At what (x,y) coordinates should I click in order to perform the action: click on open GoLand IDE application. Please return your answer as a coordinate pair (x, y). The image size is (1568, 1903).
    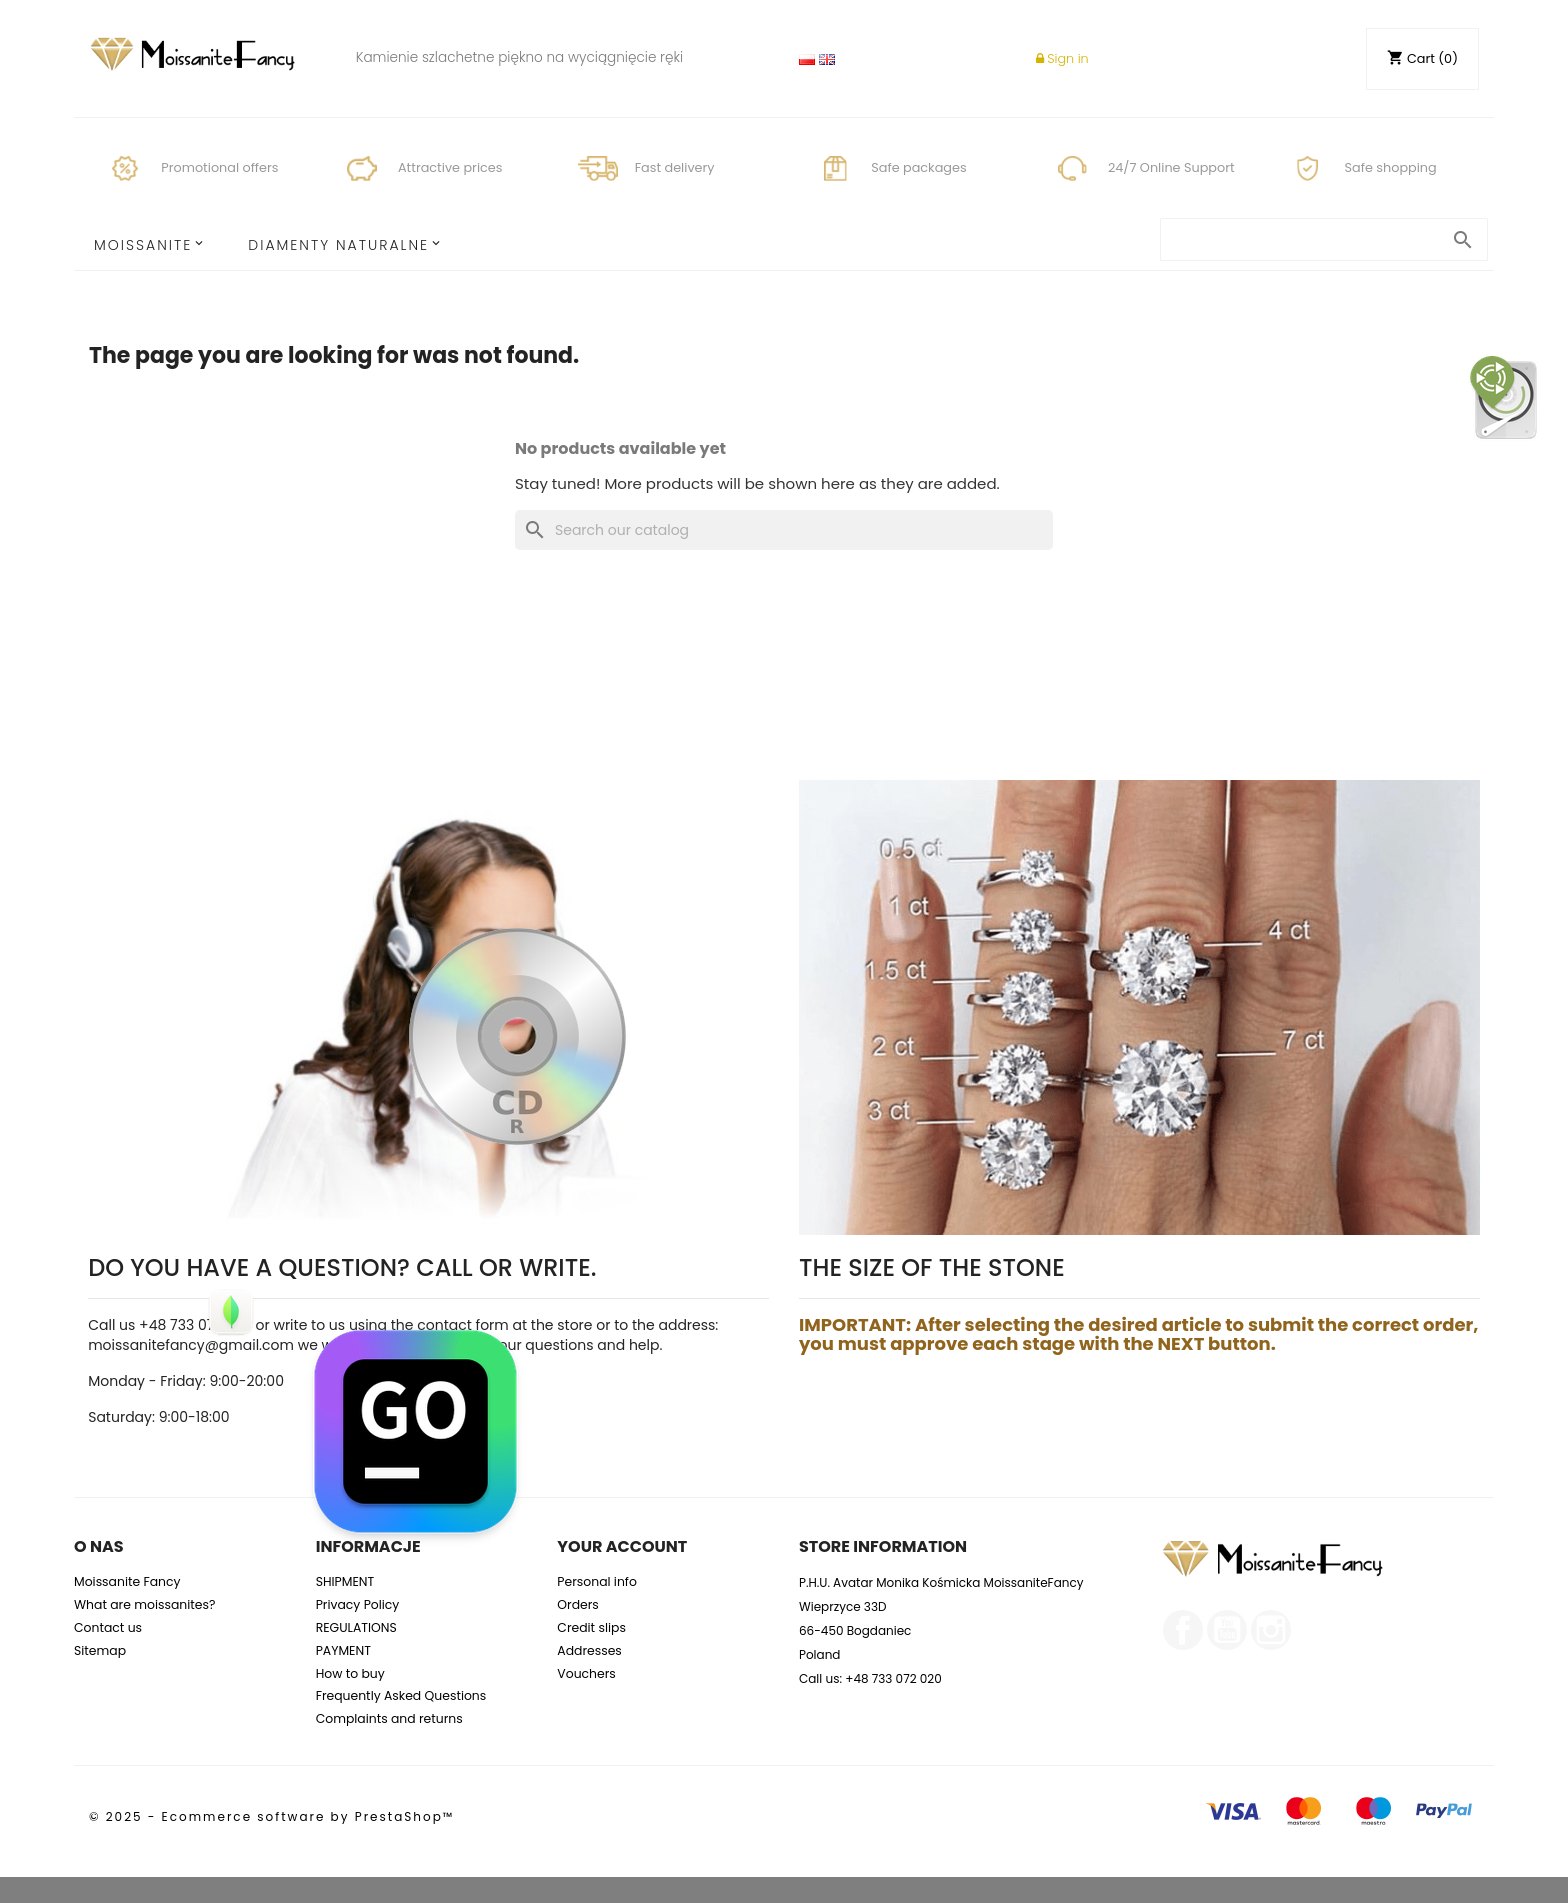
    Looking at the image, I should click on (415, 1431).